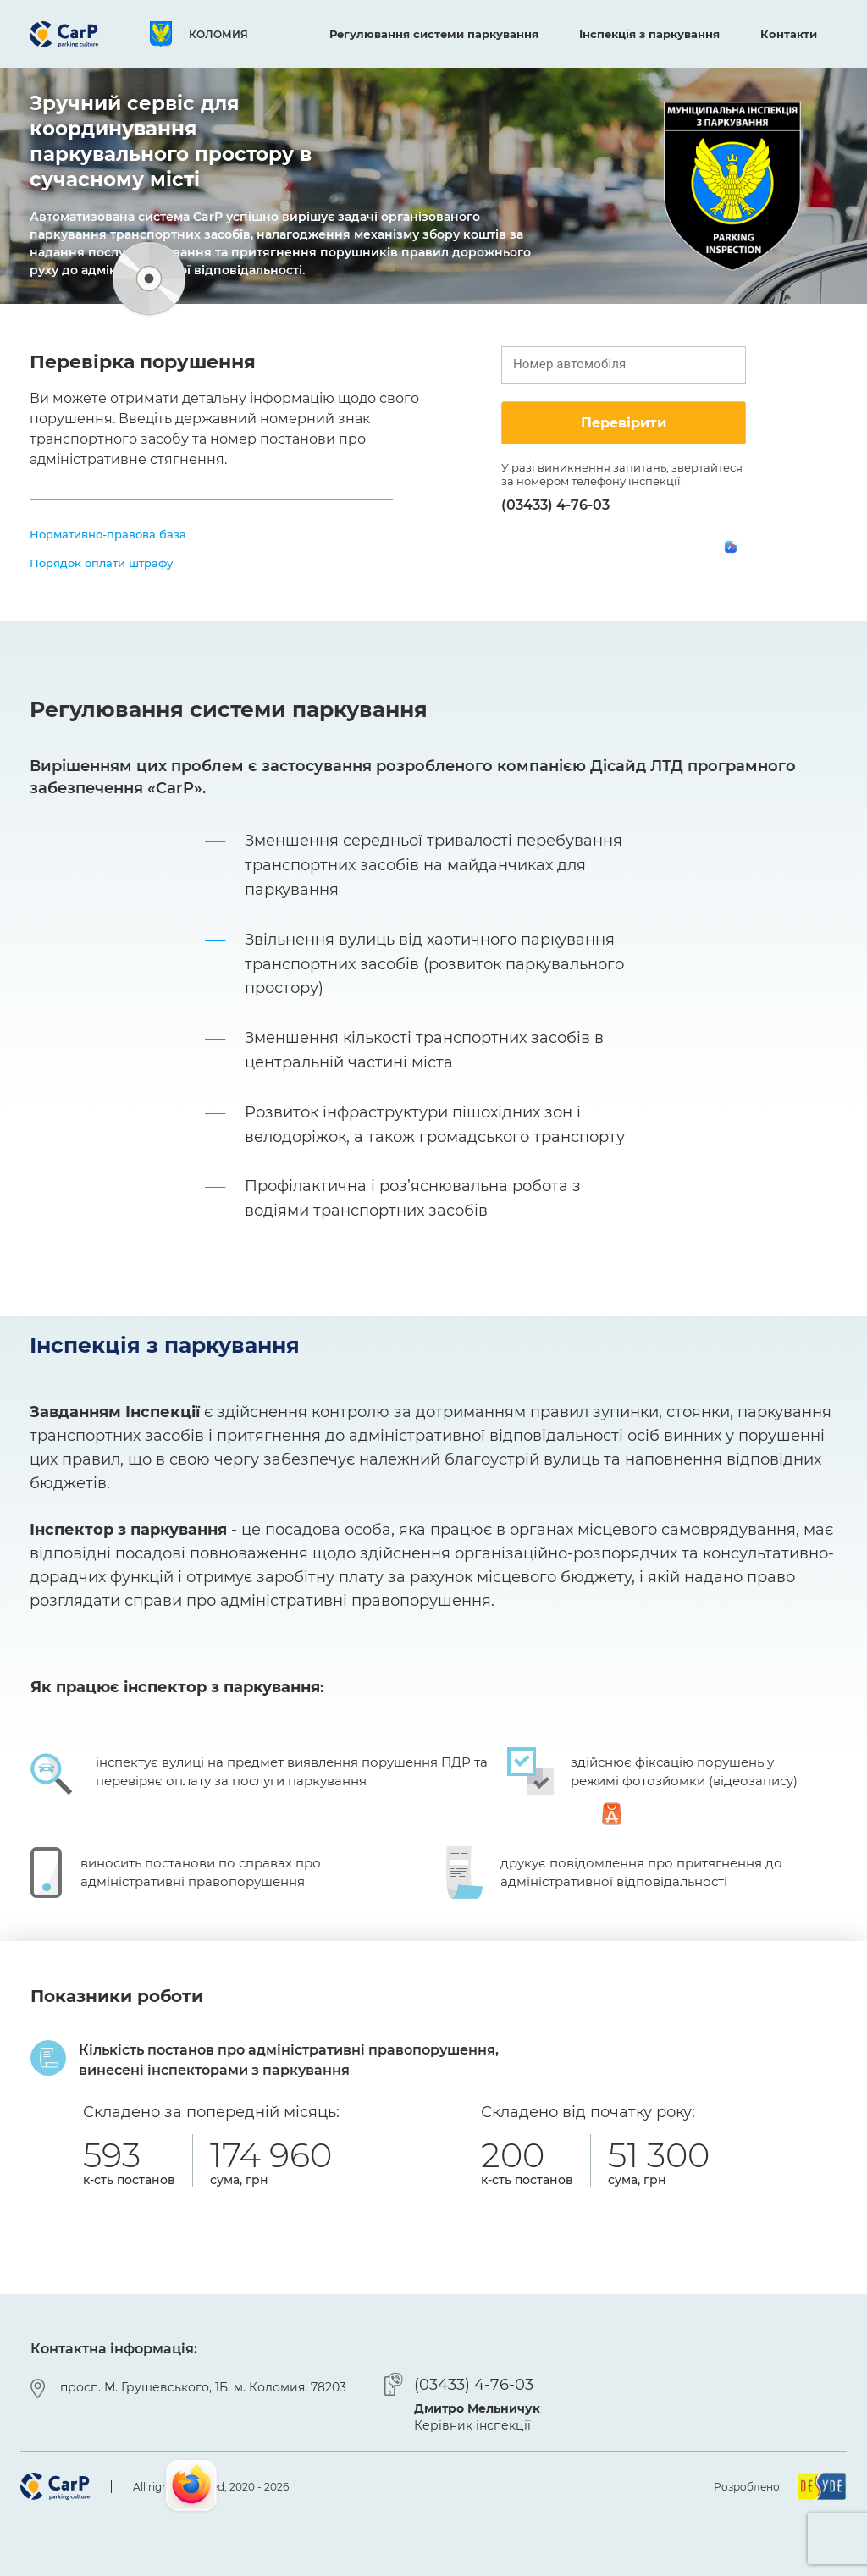 This screenshot has width=867, height=2576. I want to click on open firefox web browser, so click(191, 2485).